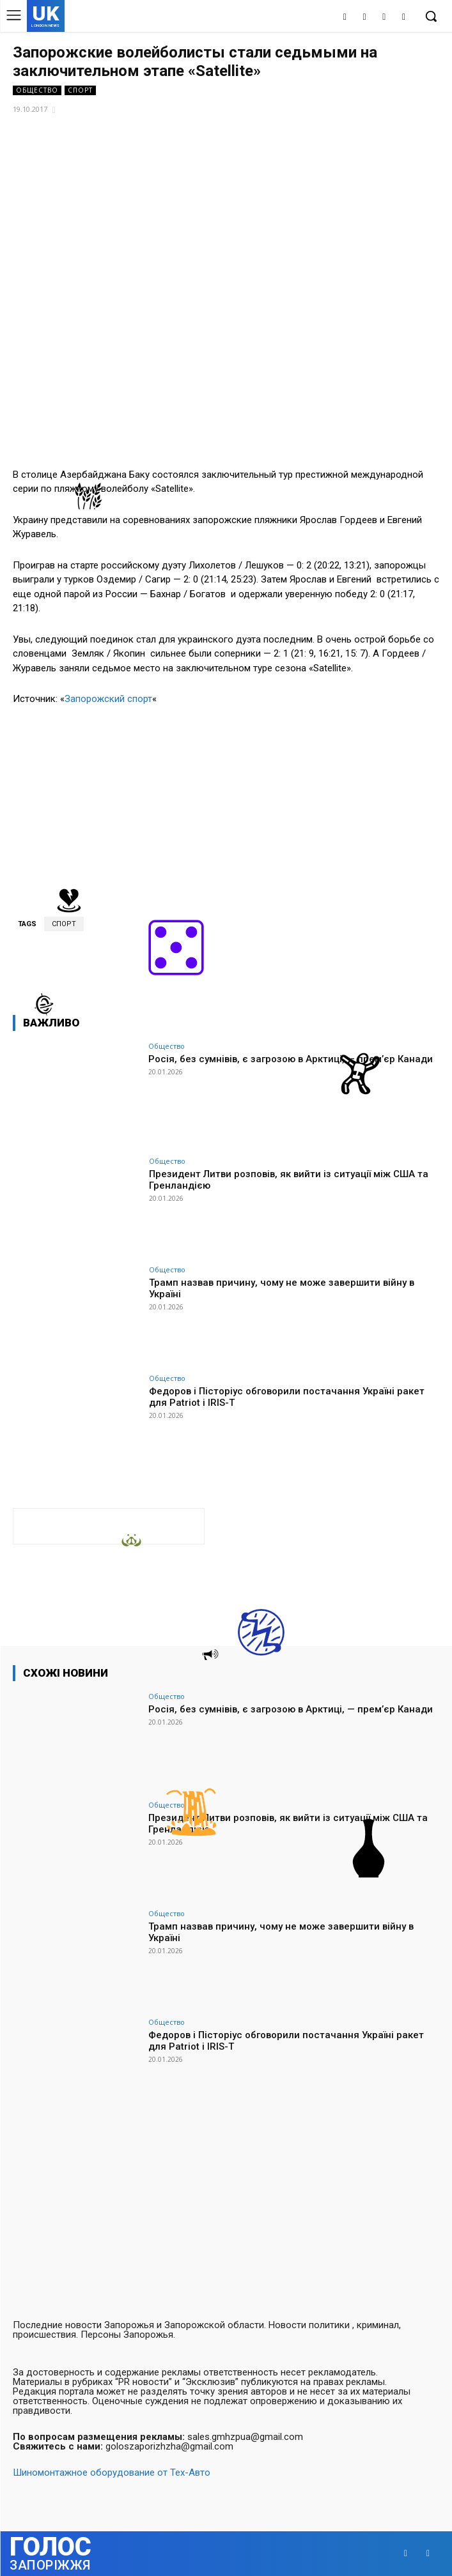 Image resolution: width=452 pixels, height=2576 pixels. I want to click on access gyroscope or motion sensor settings, so click(44, 1005).